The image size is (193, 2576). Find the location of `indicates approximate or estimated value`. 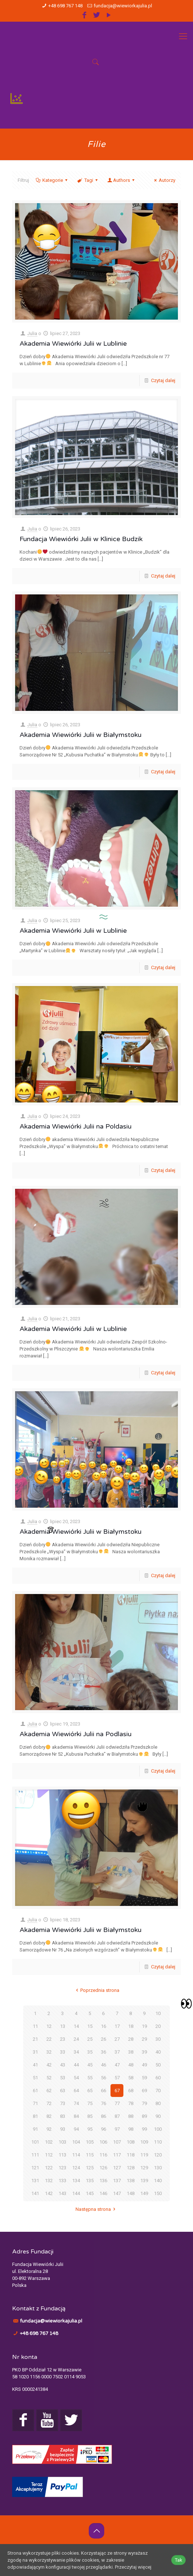

indicates approximate or estimated value is located at coordinates (103, 917).